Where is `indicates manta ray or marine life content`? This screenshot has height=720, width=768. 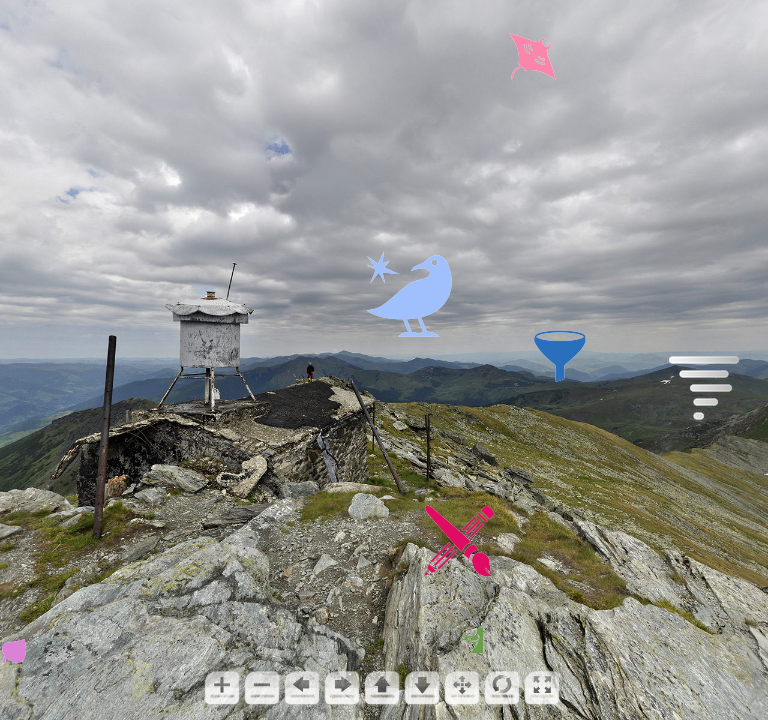
indicates manta ray or marine life content is located at coordinates (532, 56).